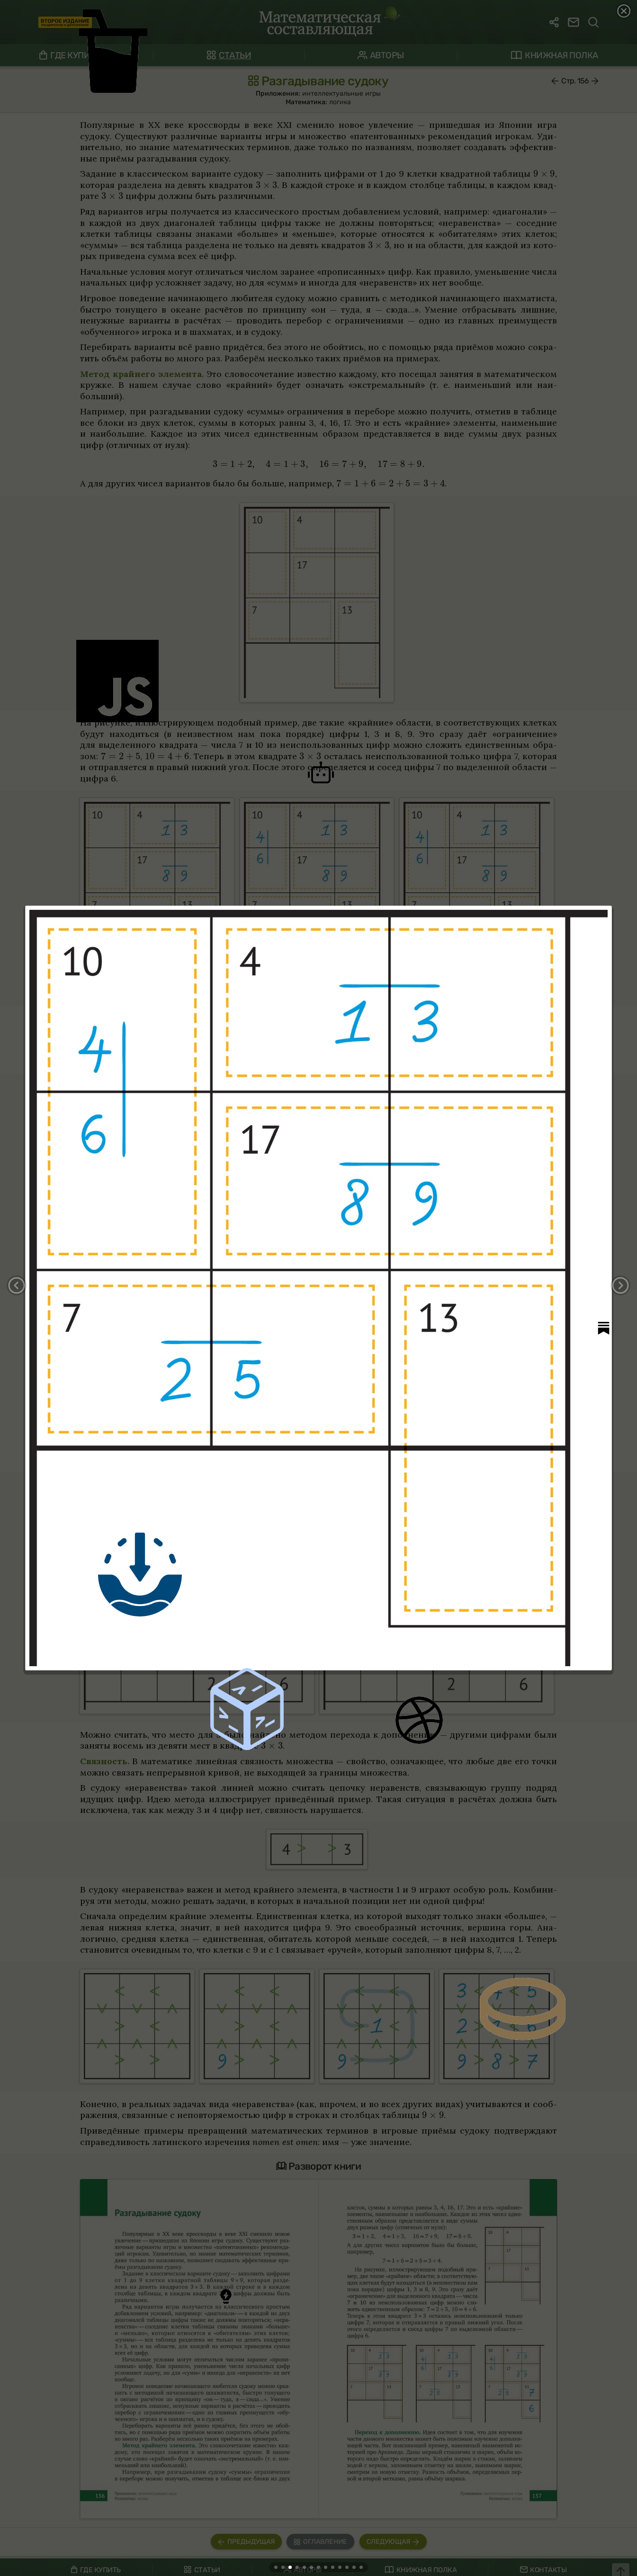 This screenshot has width=637, height=2576. What do you see at coordinates (140, 1574) in the screenshot?
I see `open AB Download Manager application` at bounding box center [140, 1574].